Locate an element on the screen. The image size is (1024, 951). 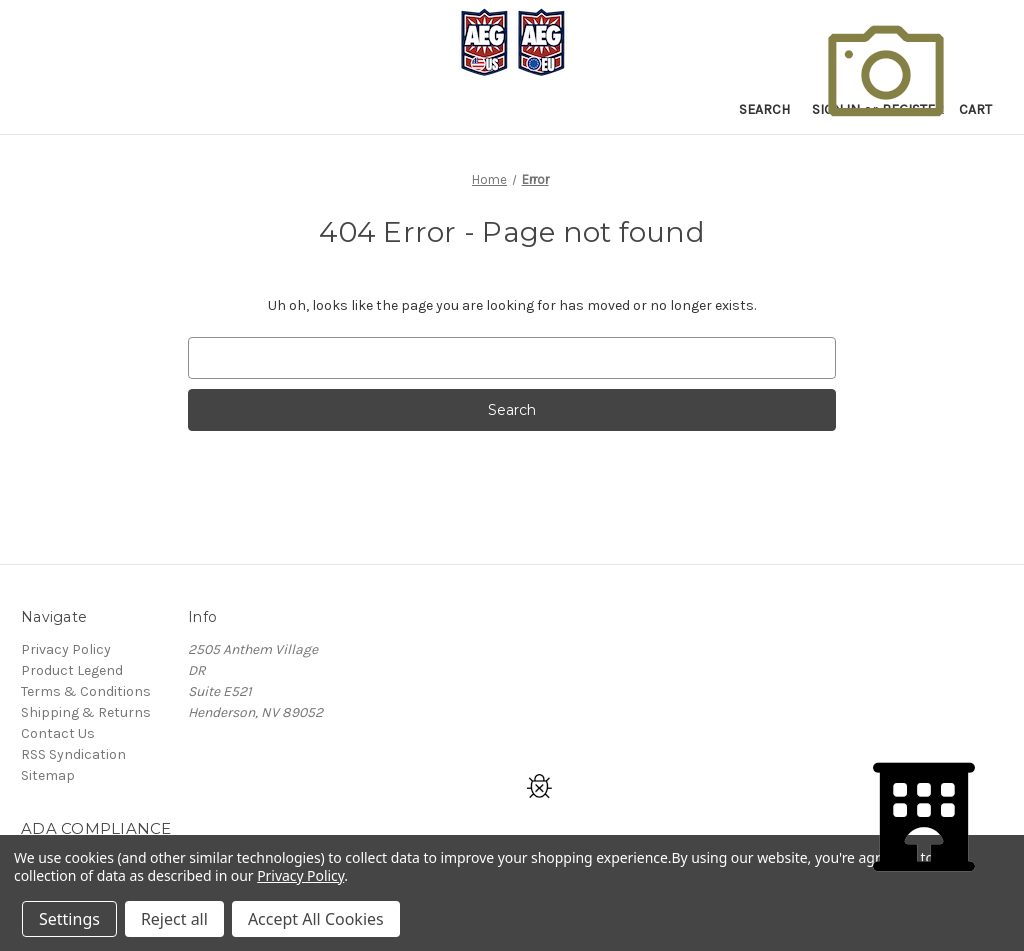
start debugging mode is located at coordinates (539, 786).